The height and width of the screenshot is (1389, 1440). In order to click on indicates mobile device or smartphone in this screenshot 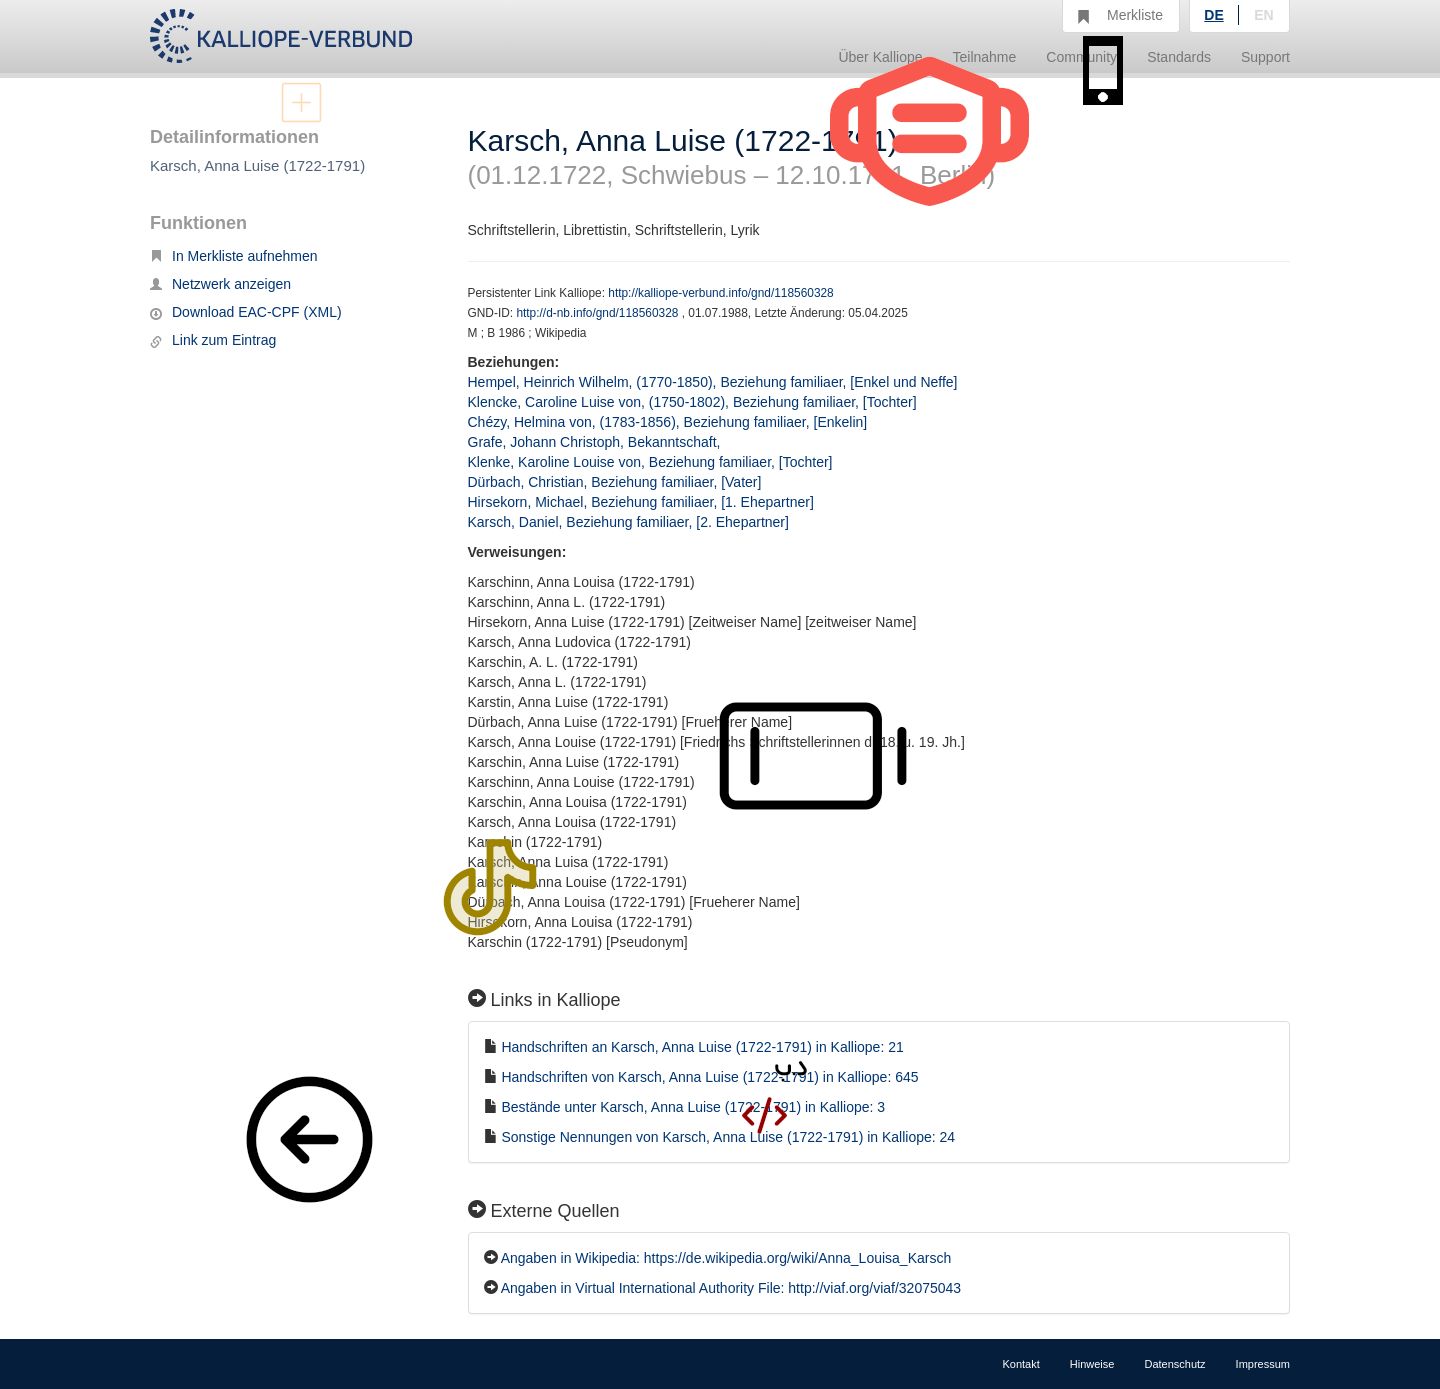, I will do `click(1104, 70)`.